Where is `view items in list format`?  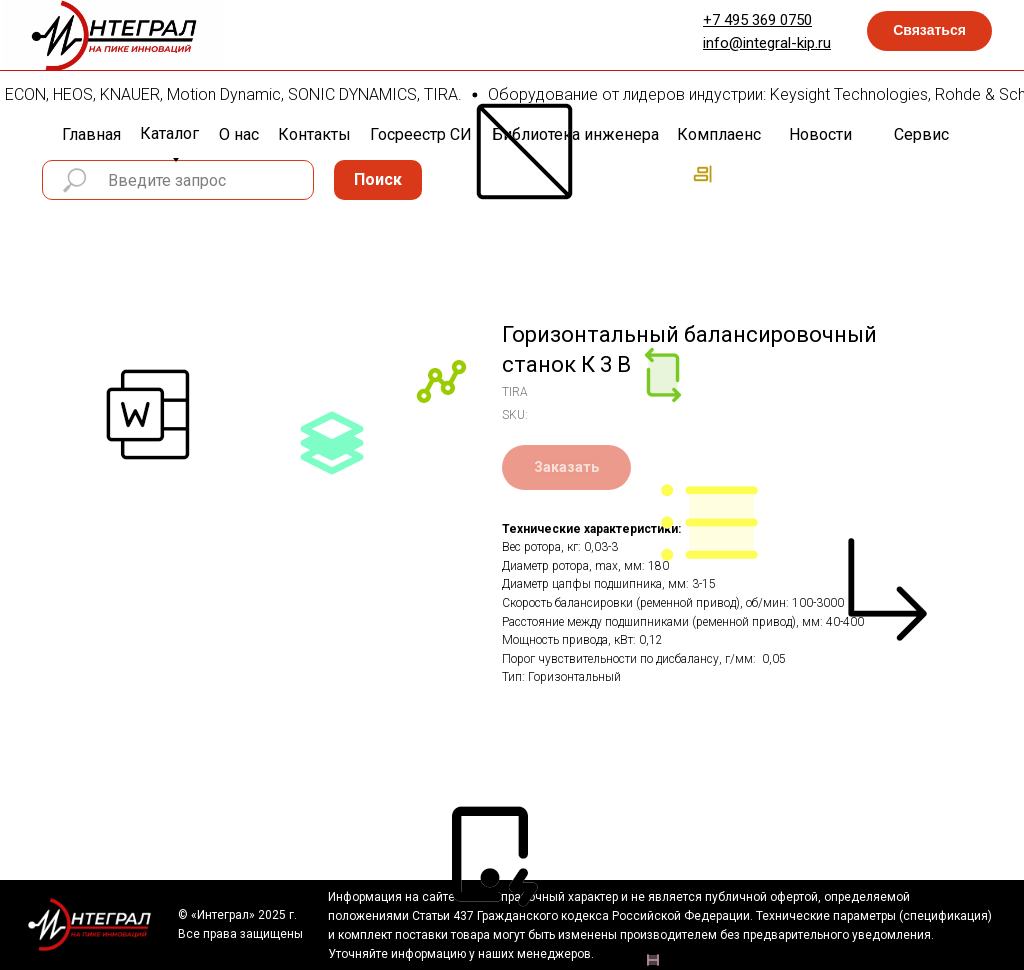
view items in list format is located at coordinates (709, 522).